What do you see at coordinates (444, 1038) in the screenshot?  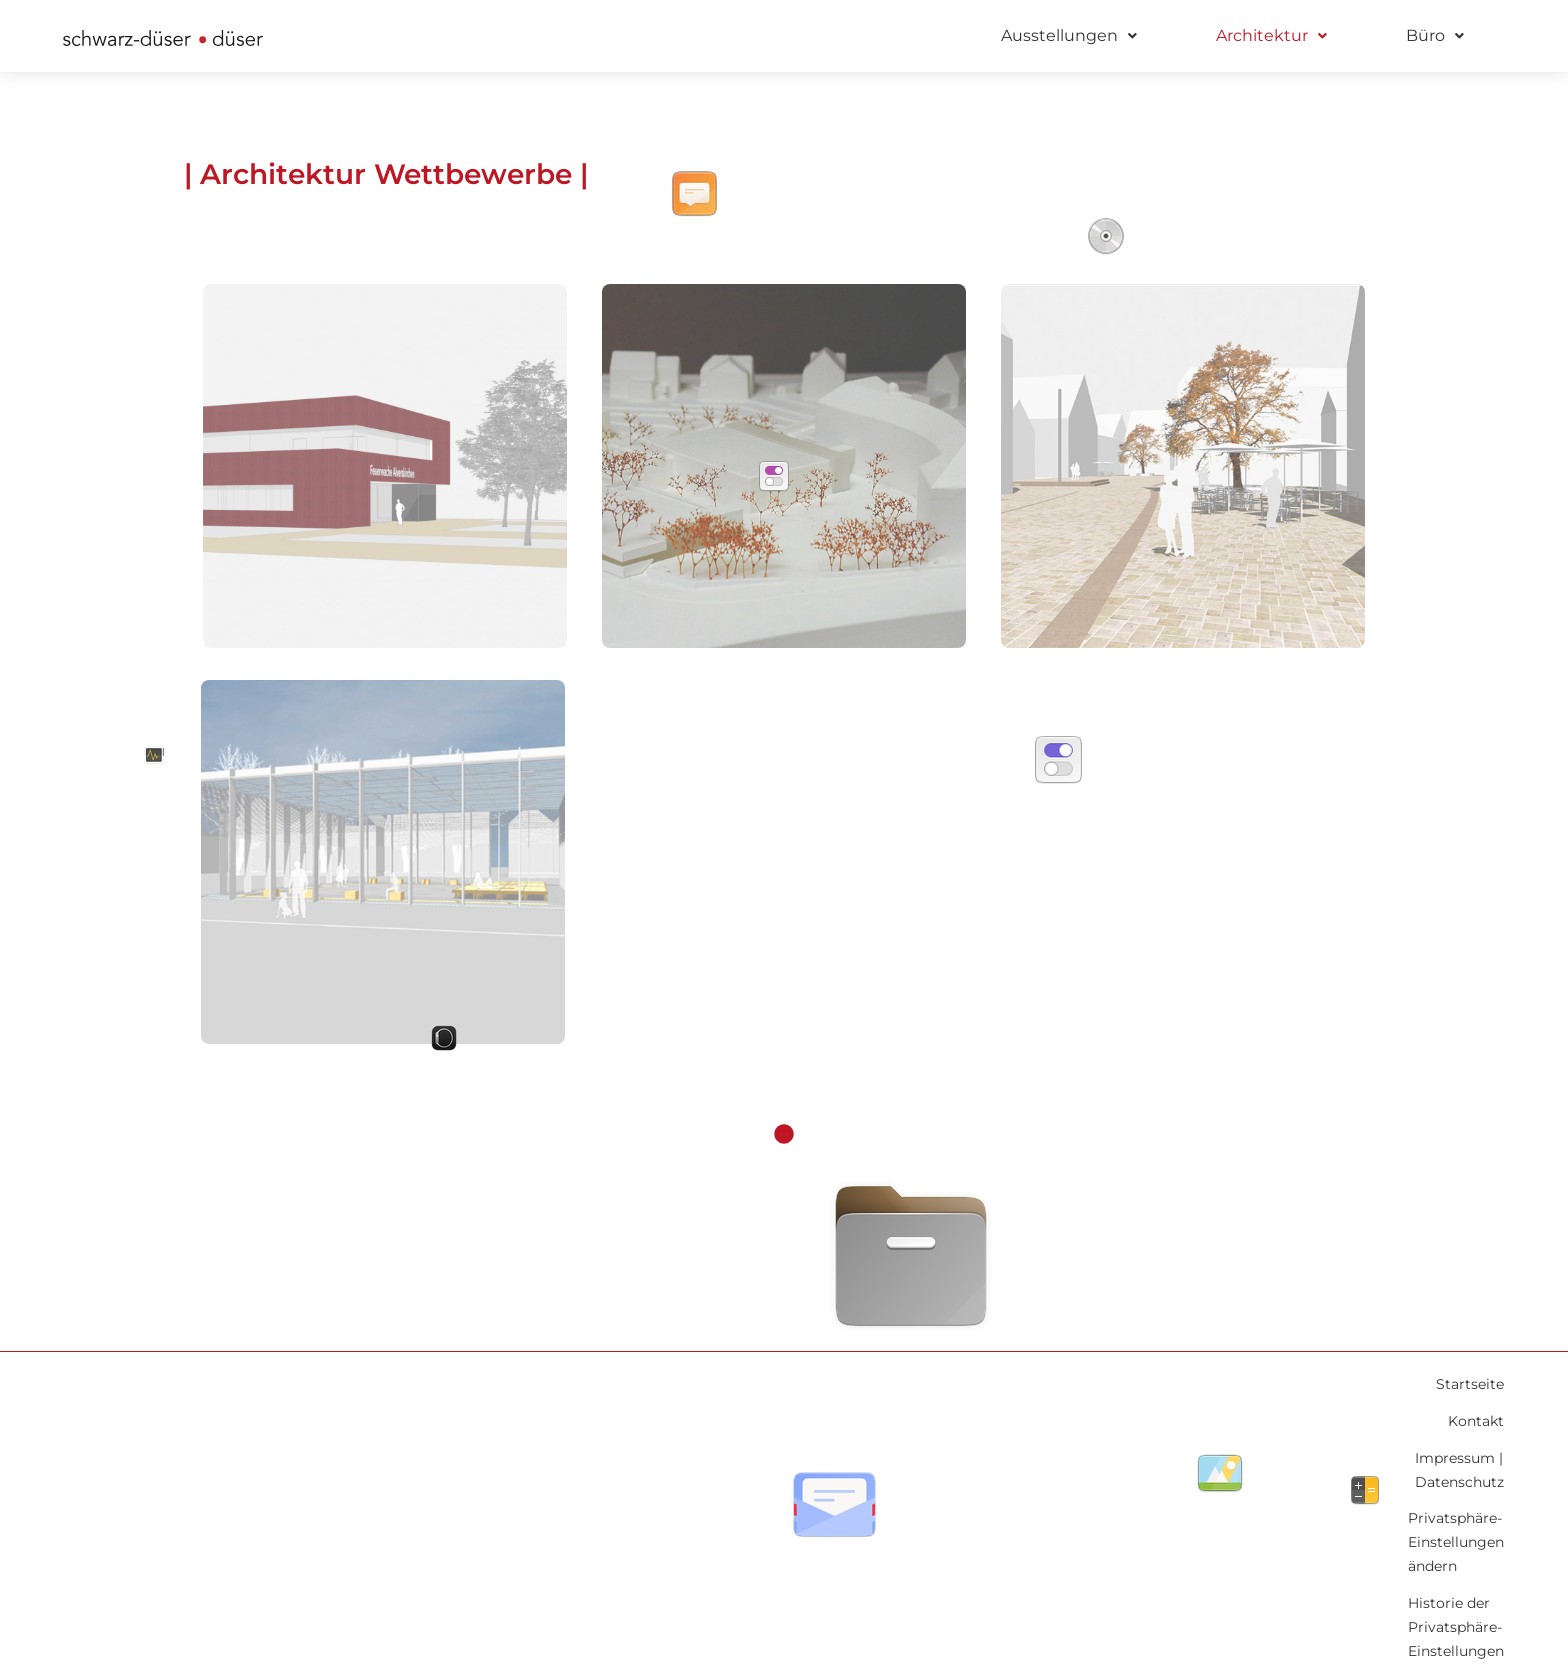 I see `open the watch app` at bounding box center [444, 1038].